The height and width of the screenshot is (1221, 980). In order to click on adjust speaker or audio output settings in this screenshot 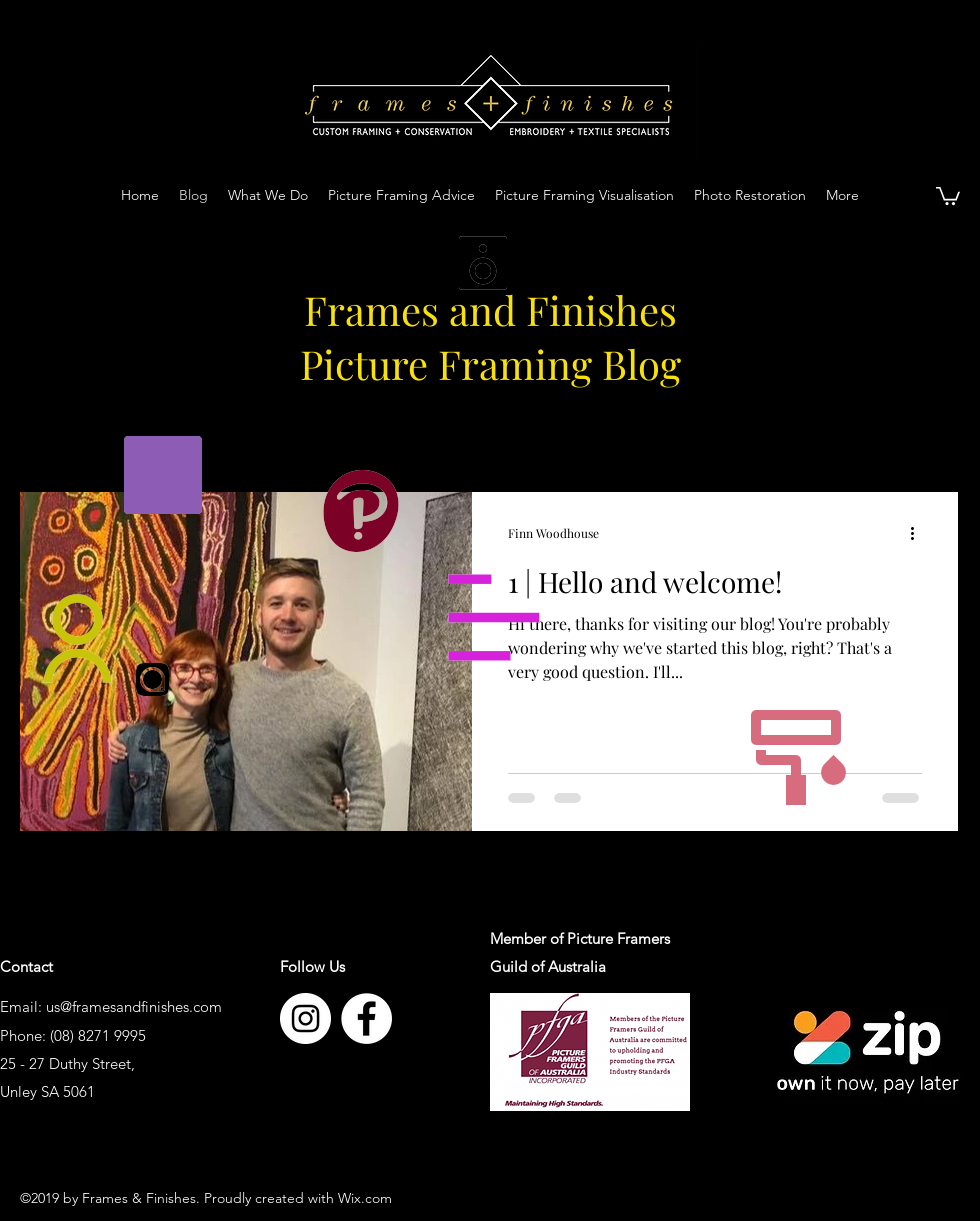, I will do `click(483, 263)`.